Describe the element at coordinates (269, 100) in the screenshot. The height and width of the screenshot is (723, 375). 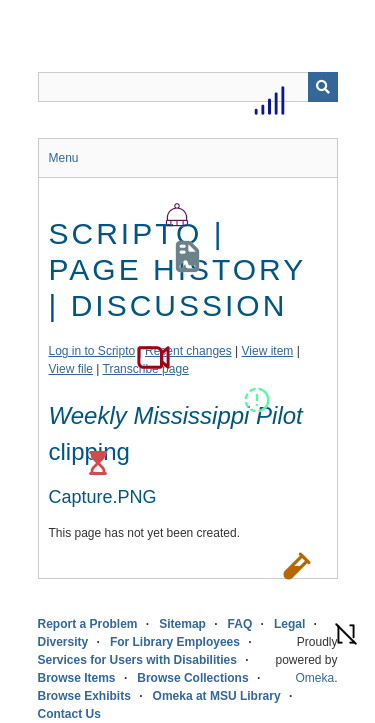
I see `indicates full signal strength` at that location.